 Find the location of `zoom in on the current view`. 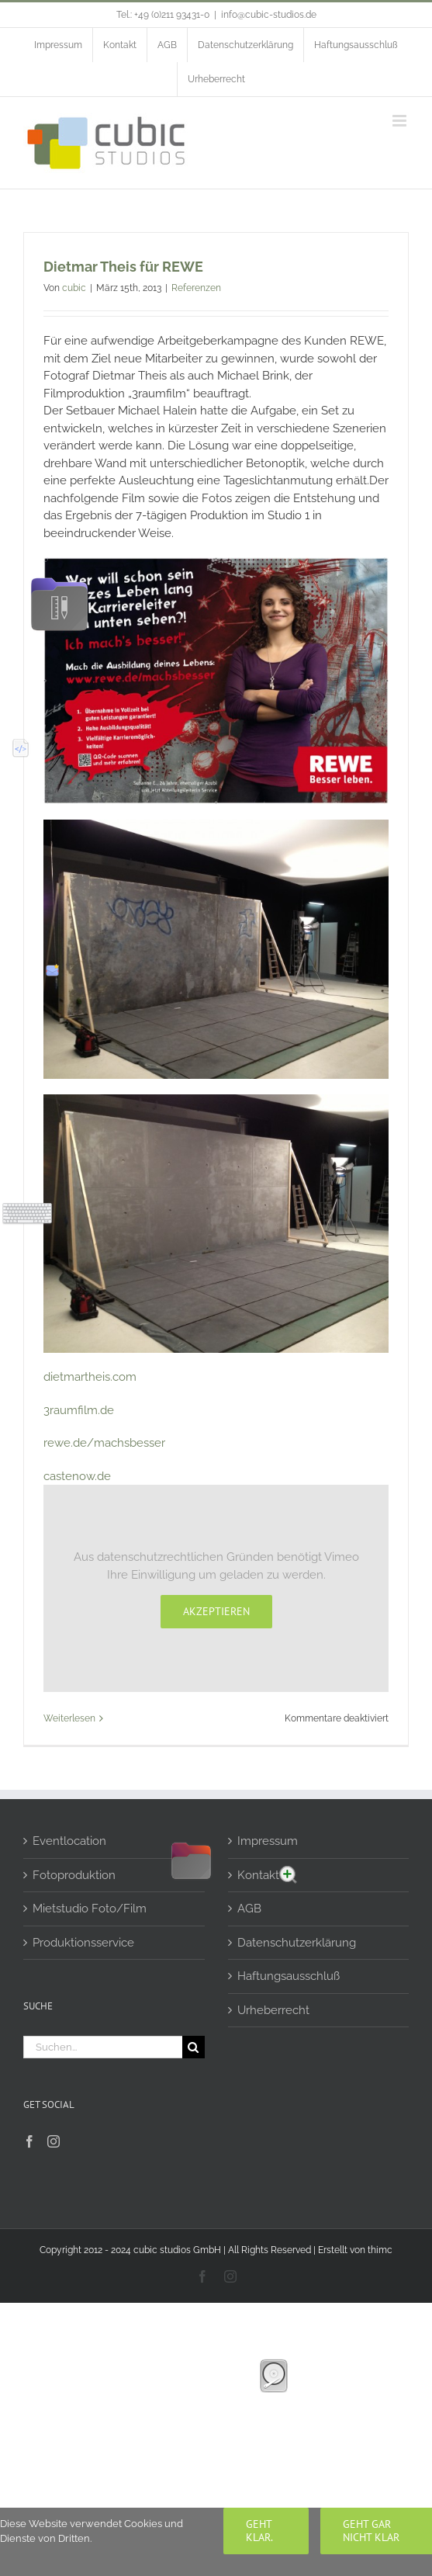

zoom in on the current view is located at coordinates (288, 1874).